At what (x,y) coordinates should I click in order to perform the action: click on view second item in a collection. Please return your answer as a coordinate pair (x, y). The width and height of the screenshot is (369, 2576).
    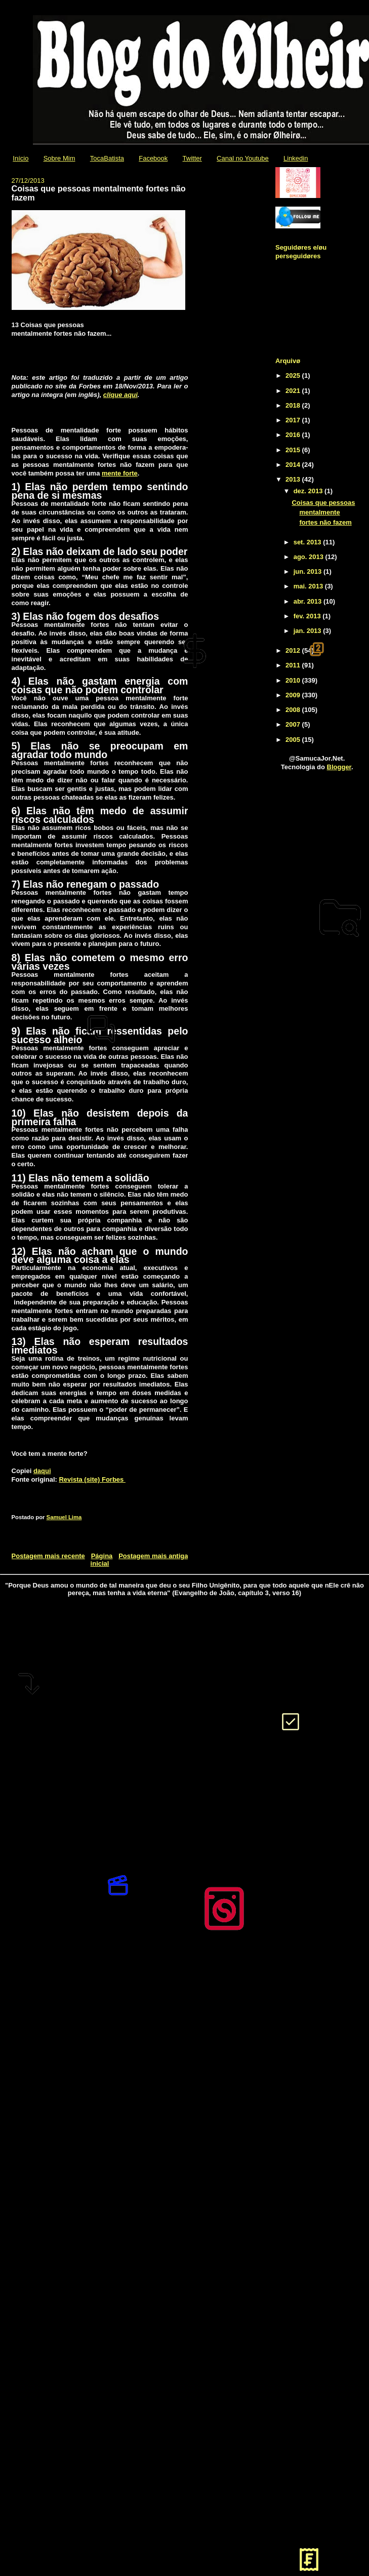
    Looking at the image, I should click on (317, 649).